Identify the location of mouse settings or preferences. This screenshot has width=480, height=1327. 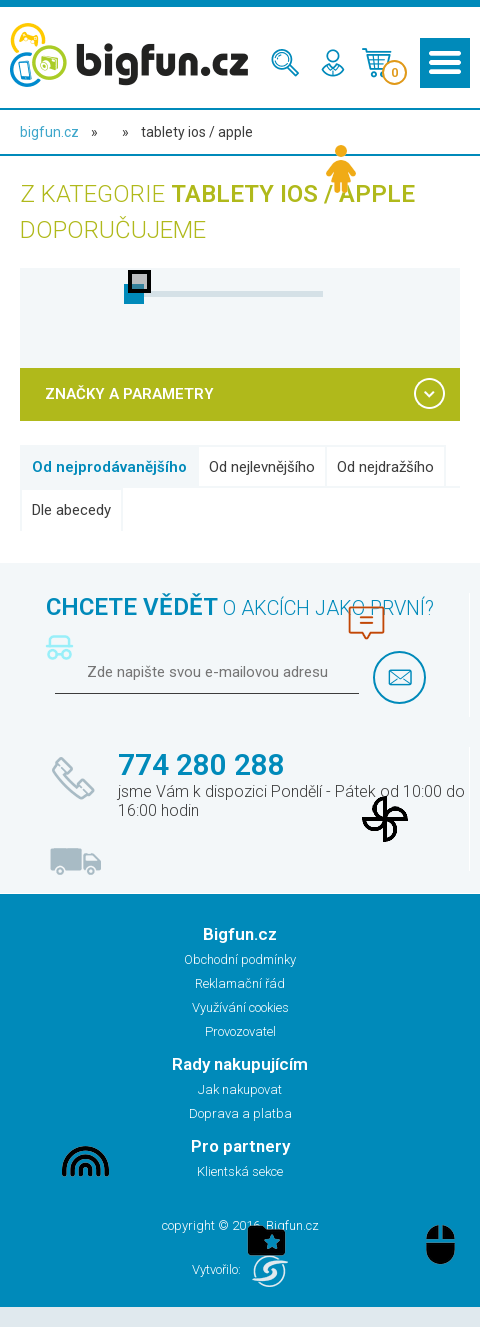
(440, 1244).